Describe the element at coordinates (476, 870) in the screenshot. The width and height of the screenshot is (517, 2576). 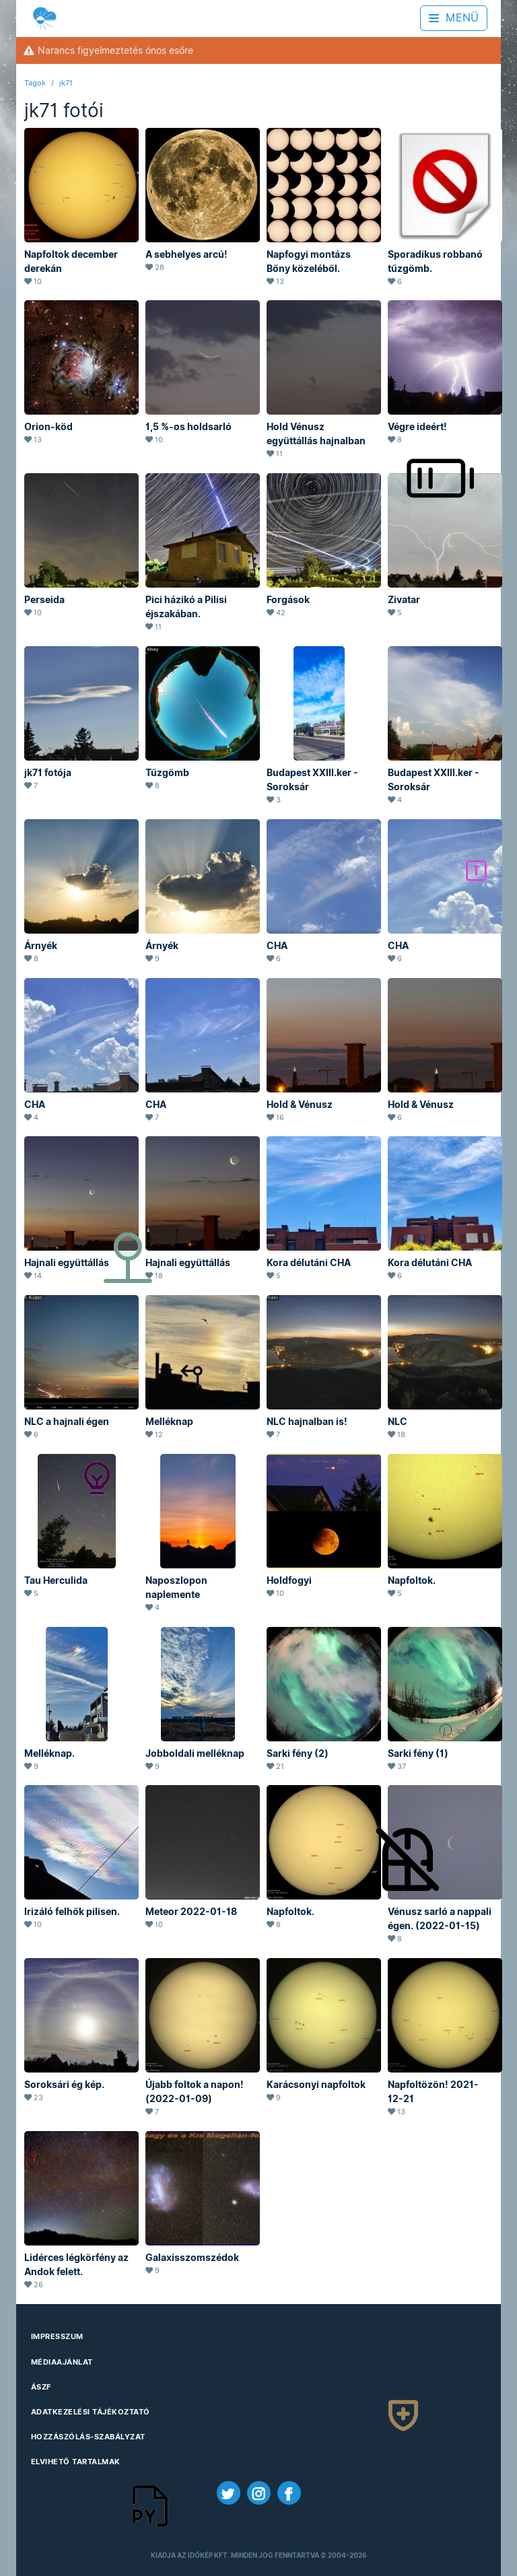
I see `insert a text box or text element` at that location.